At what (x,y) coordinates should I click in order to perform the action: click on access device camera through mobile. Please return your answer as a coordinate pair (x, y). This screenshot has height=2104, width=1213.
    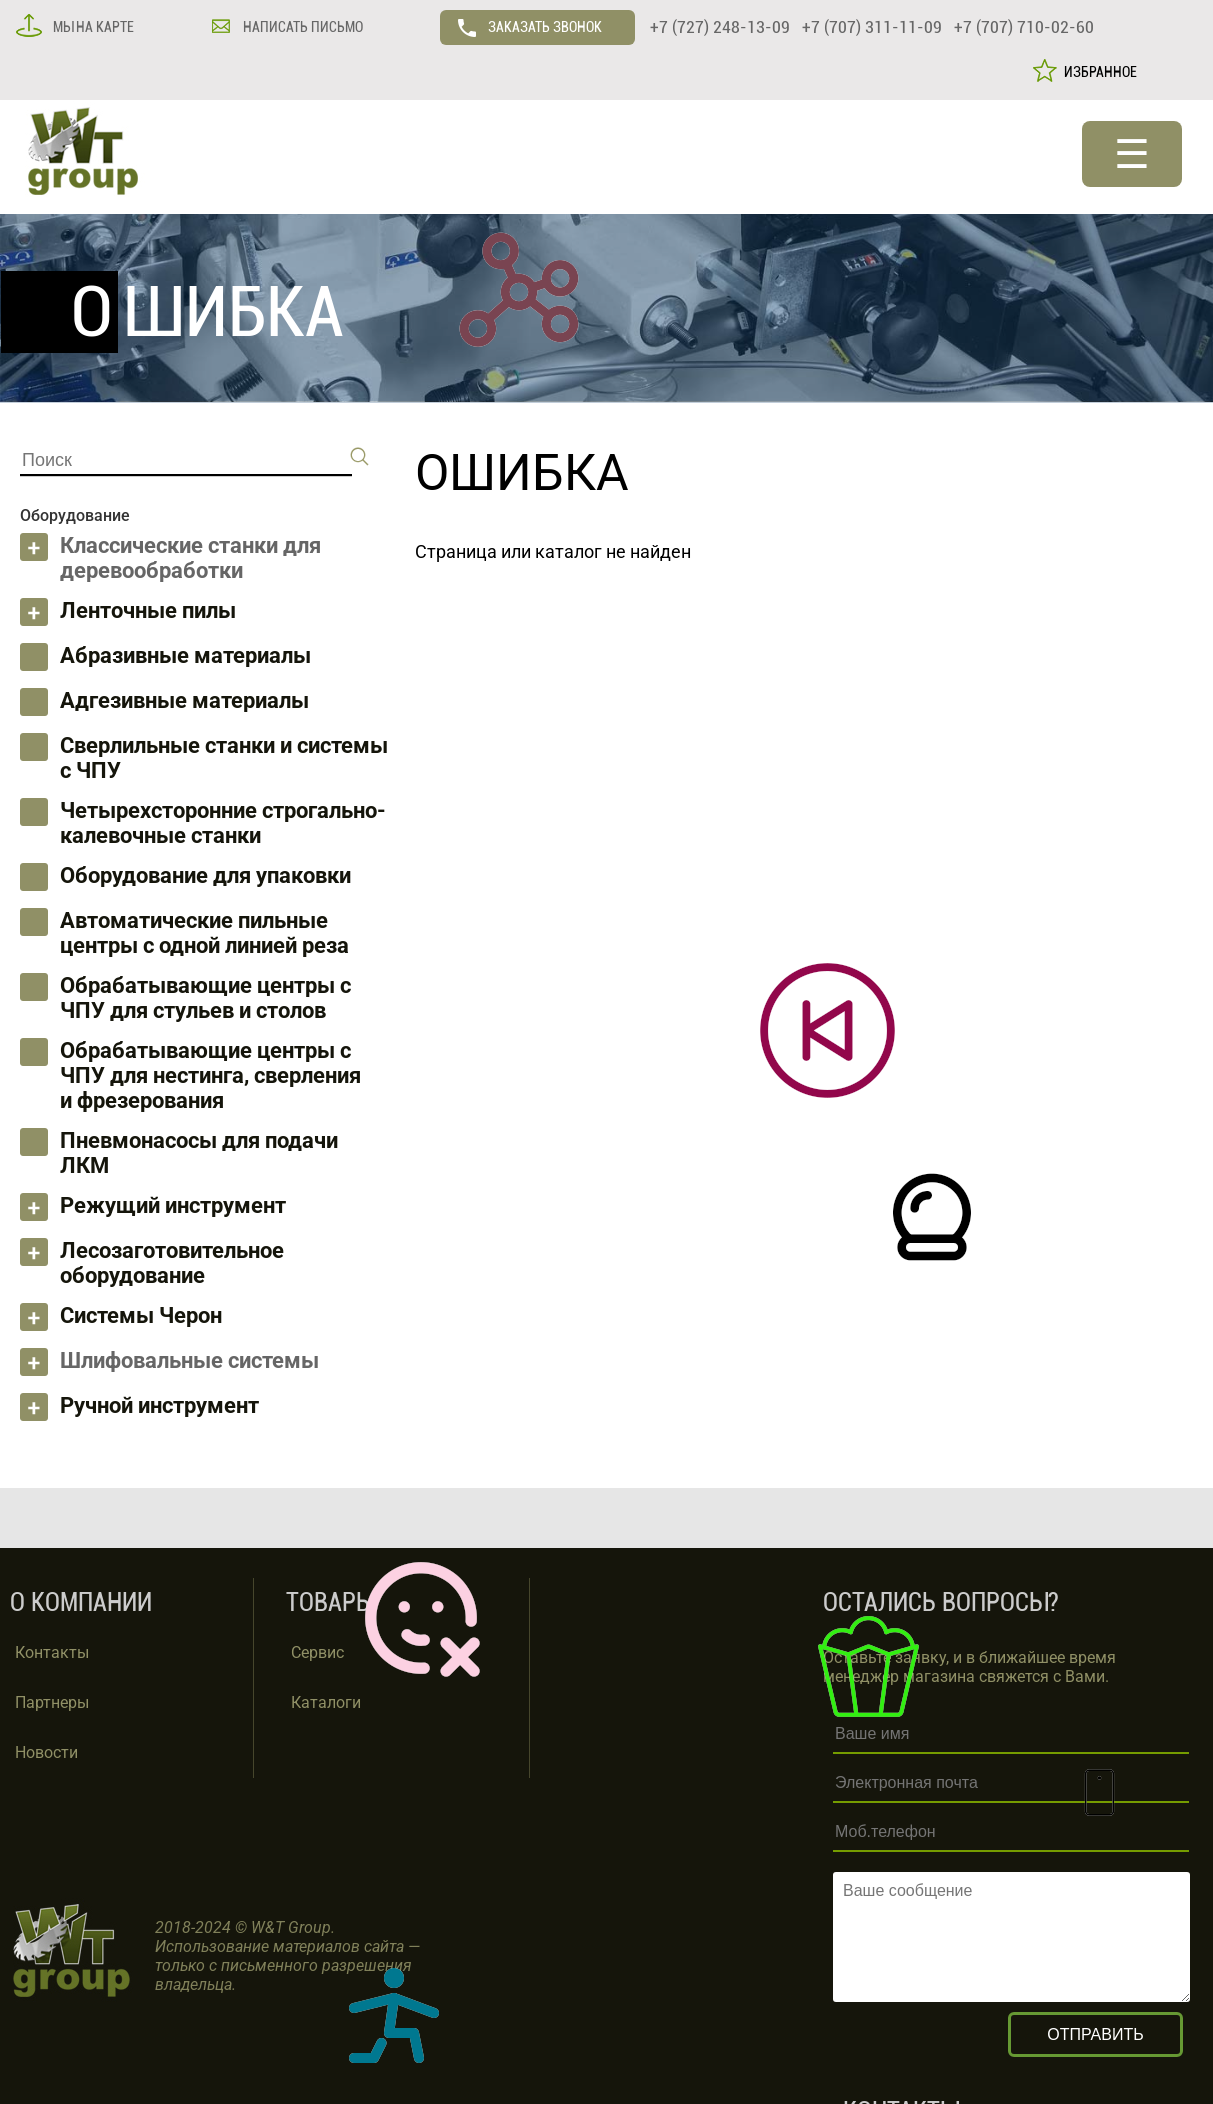
    Looking at the image, I should click on (1099, 1792).